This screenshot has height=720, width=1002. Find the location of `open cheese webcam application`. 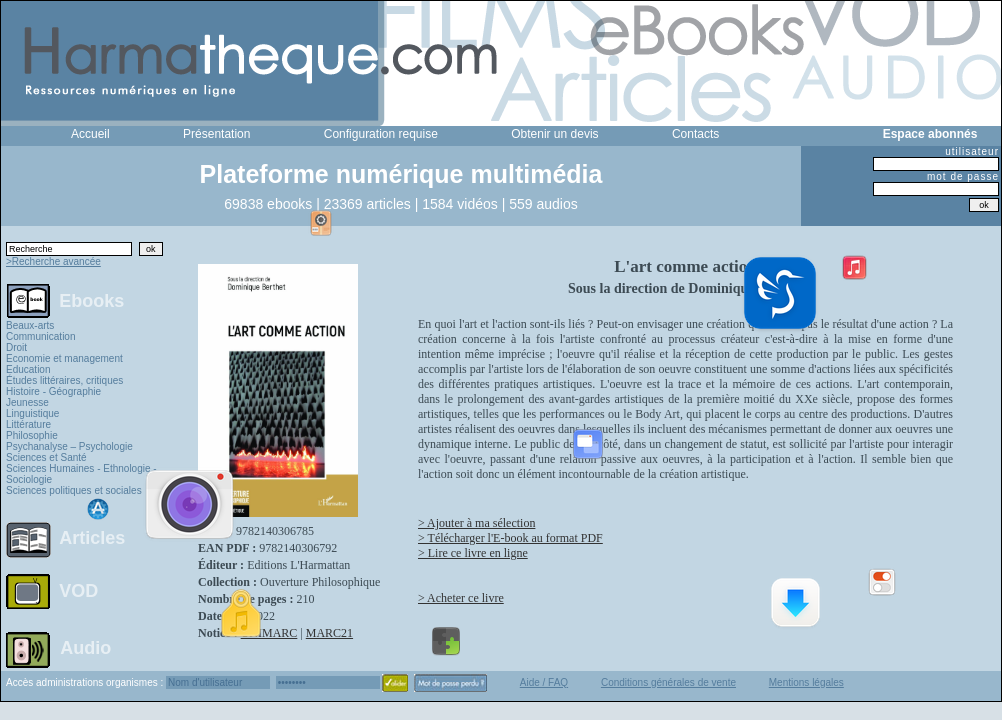

open cheese webcam application is located at coordinates (189, 504).